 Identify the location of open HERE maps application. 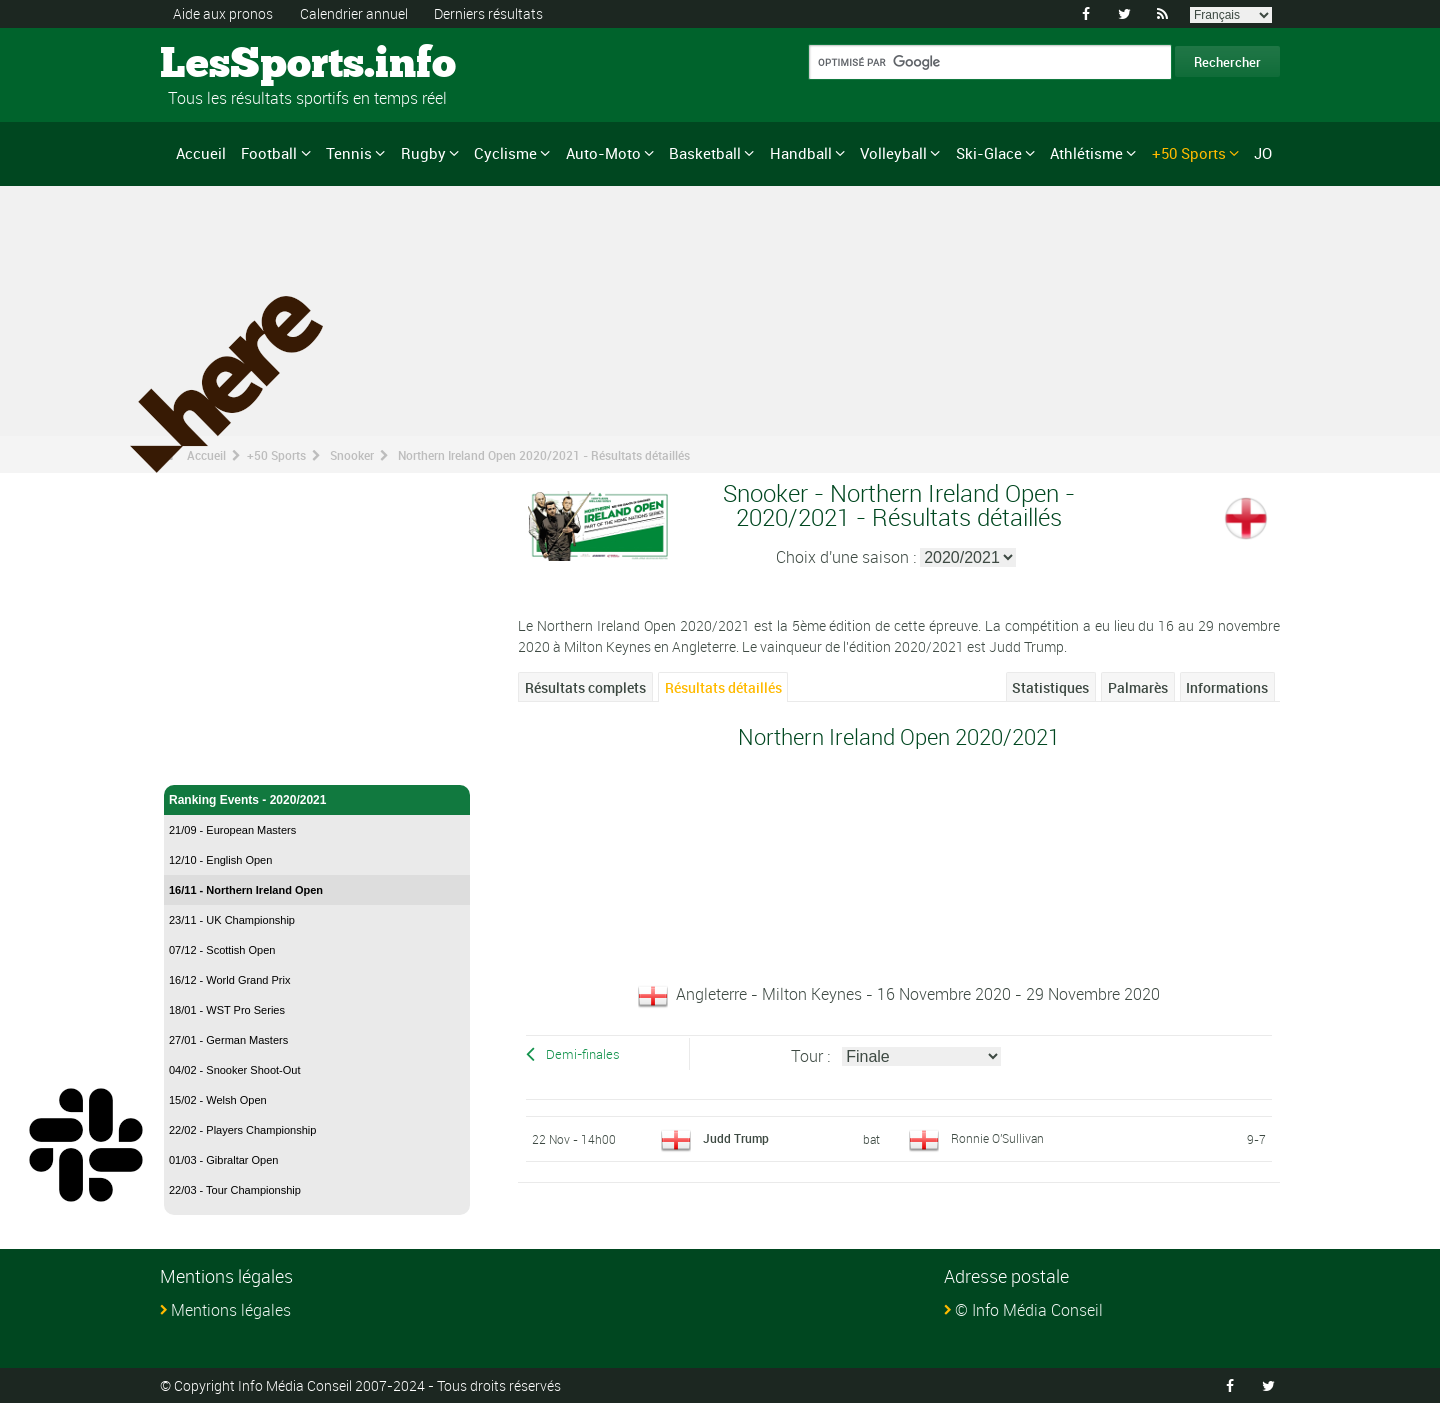
(226, 384).